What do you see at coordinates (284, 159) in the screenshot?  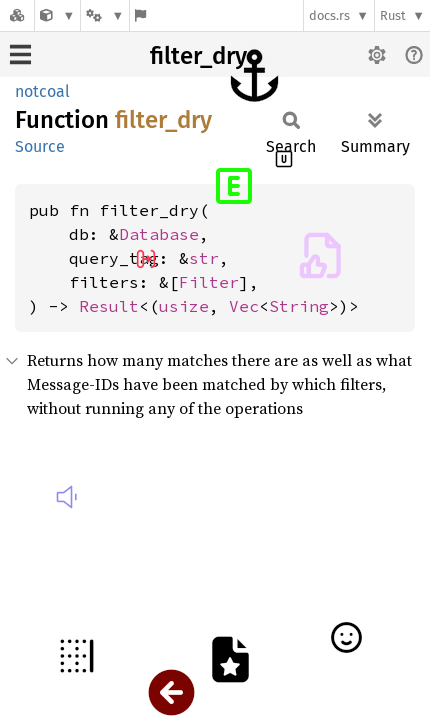 I see `indicates underline text formatting option` at bounding box center [284, 159].